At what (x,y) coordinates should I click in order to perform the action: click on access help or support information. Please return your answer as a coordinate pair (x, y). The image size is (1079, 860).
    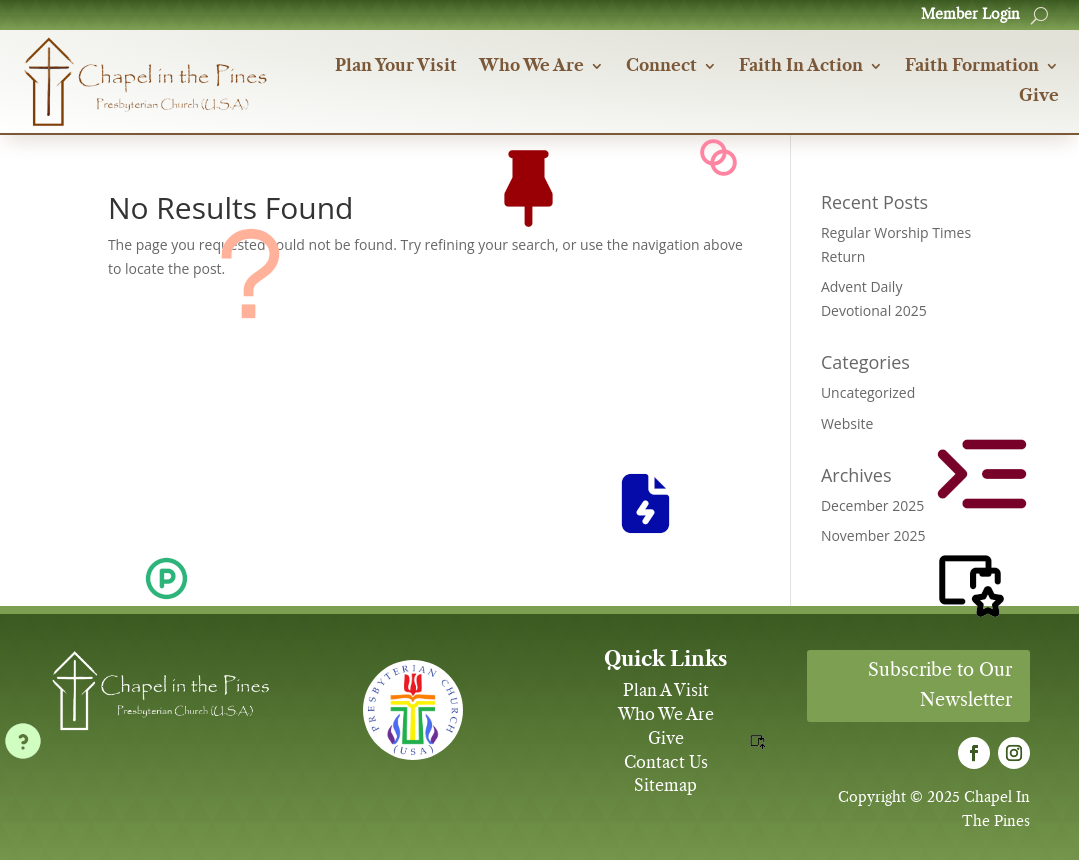
    Looking at the image, I should click on (23, 741).